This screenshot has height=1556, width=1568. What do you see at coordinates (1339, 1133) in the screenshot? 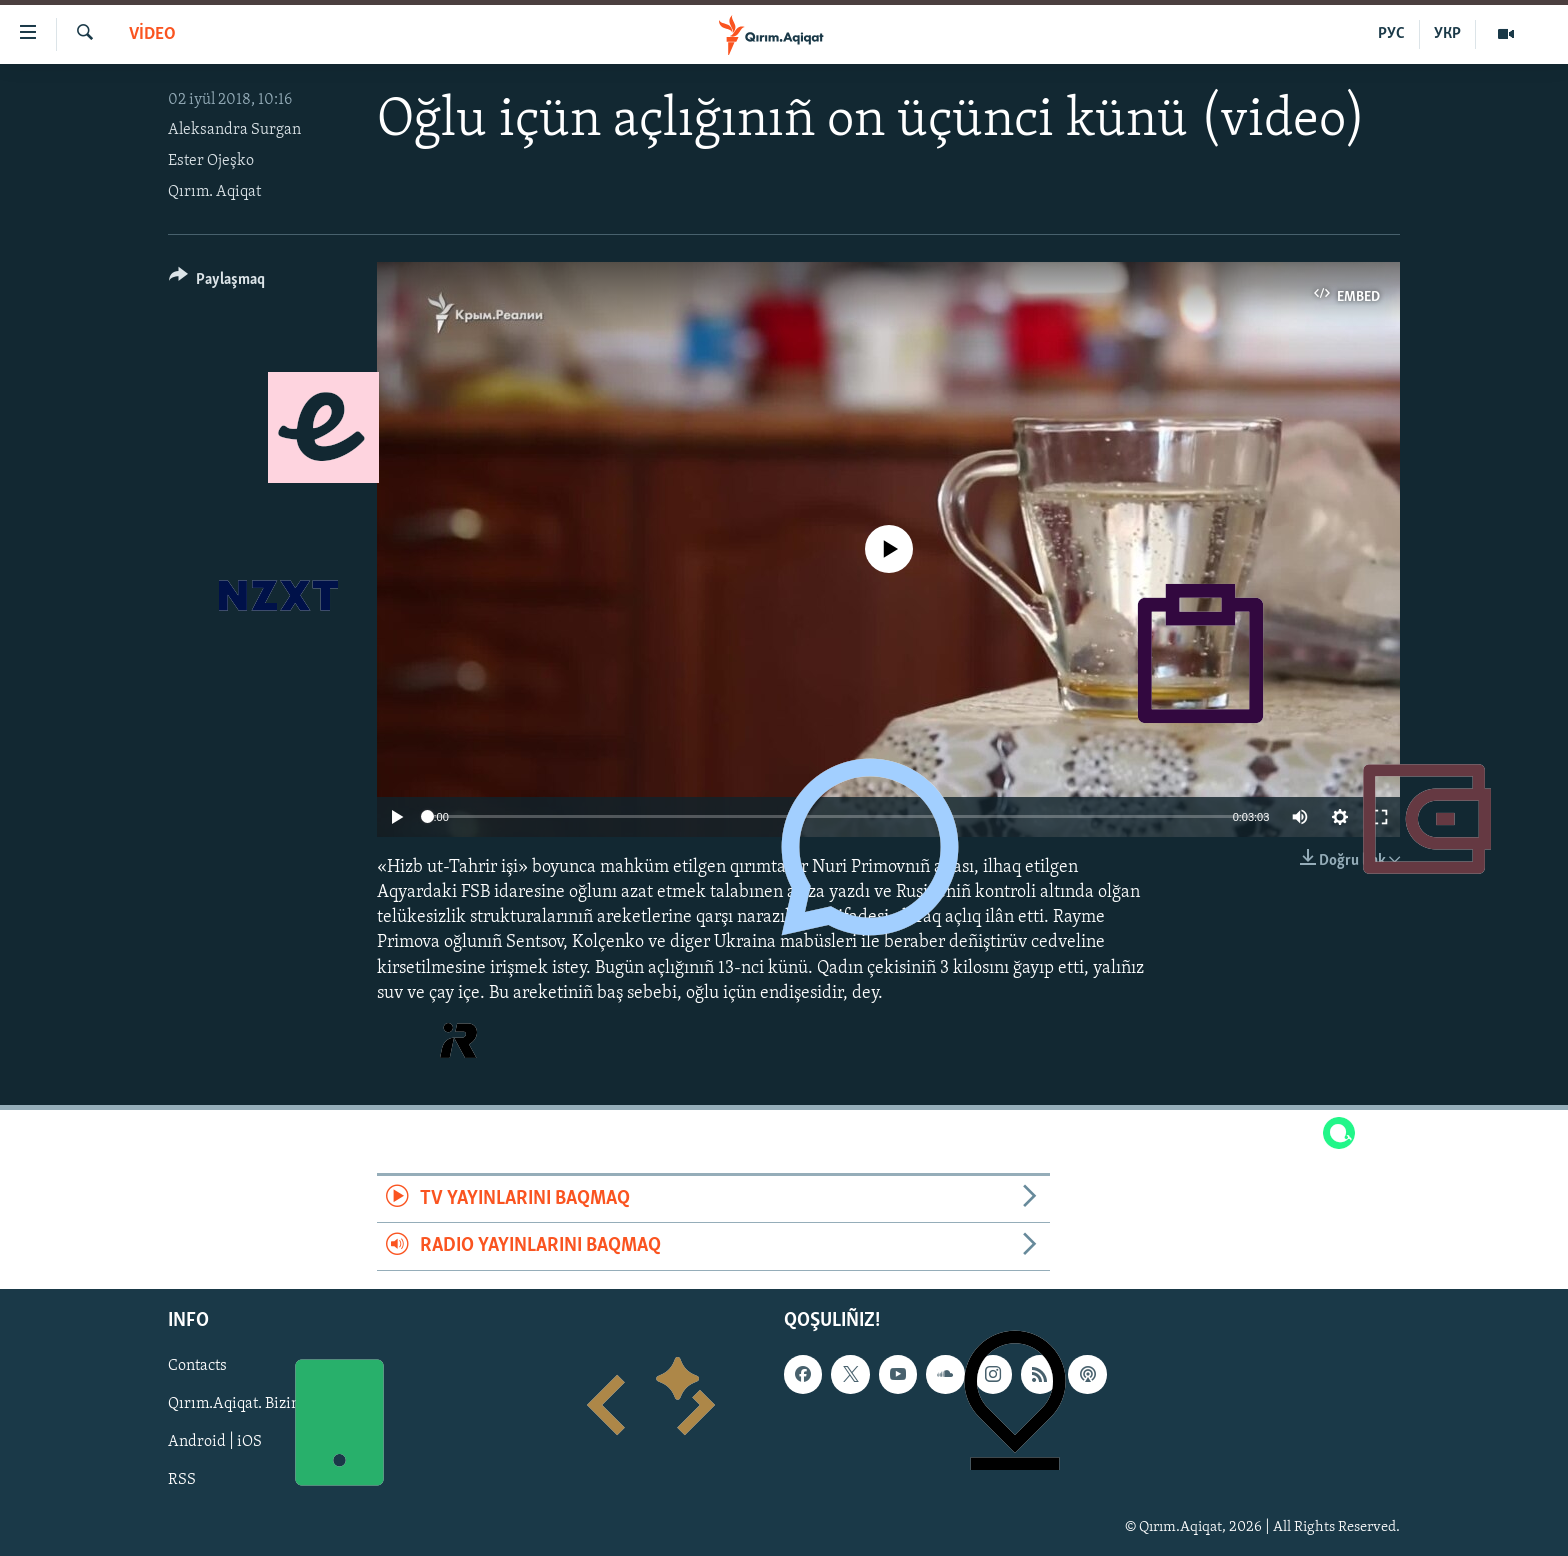
I see `Apache ECharts logo` at bounding box center [1339, 1133].